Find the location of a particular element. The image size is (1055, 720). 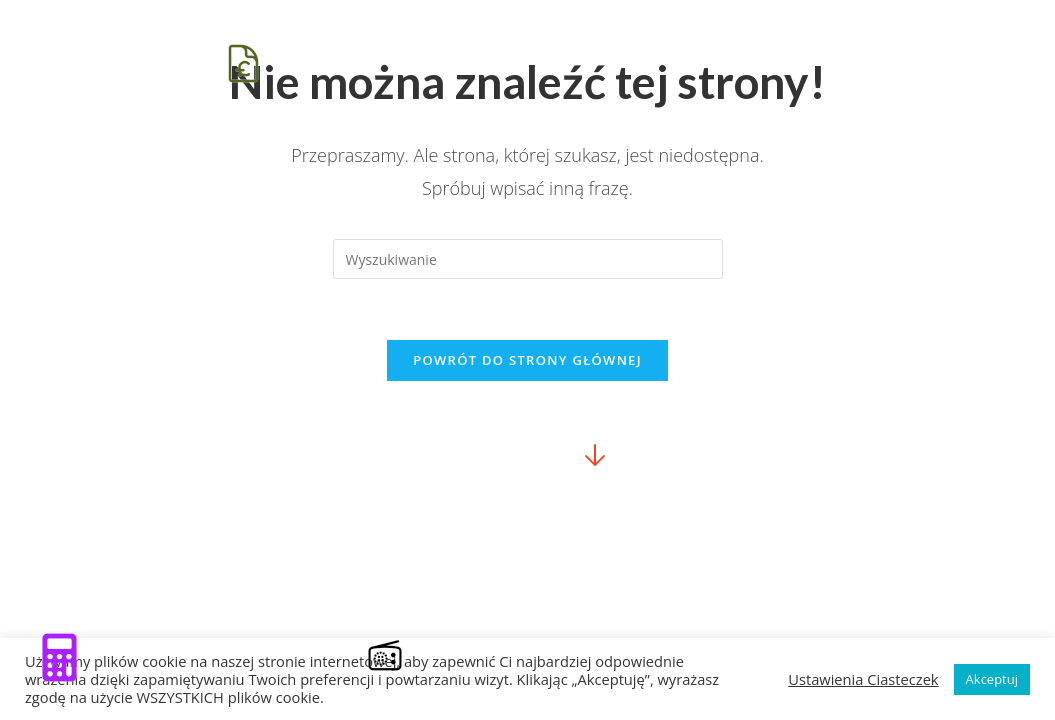

open the calculator app is located at coordinates (59, 657).